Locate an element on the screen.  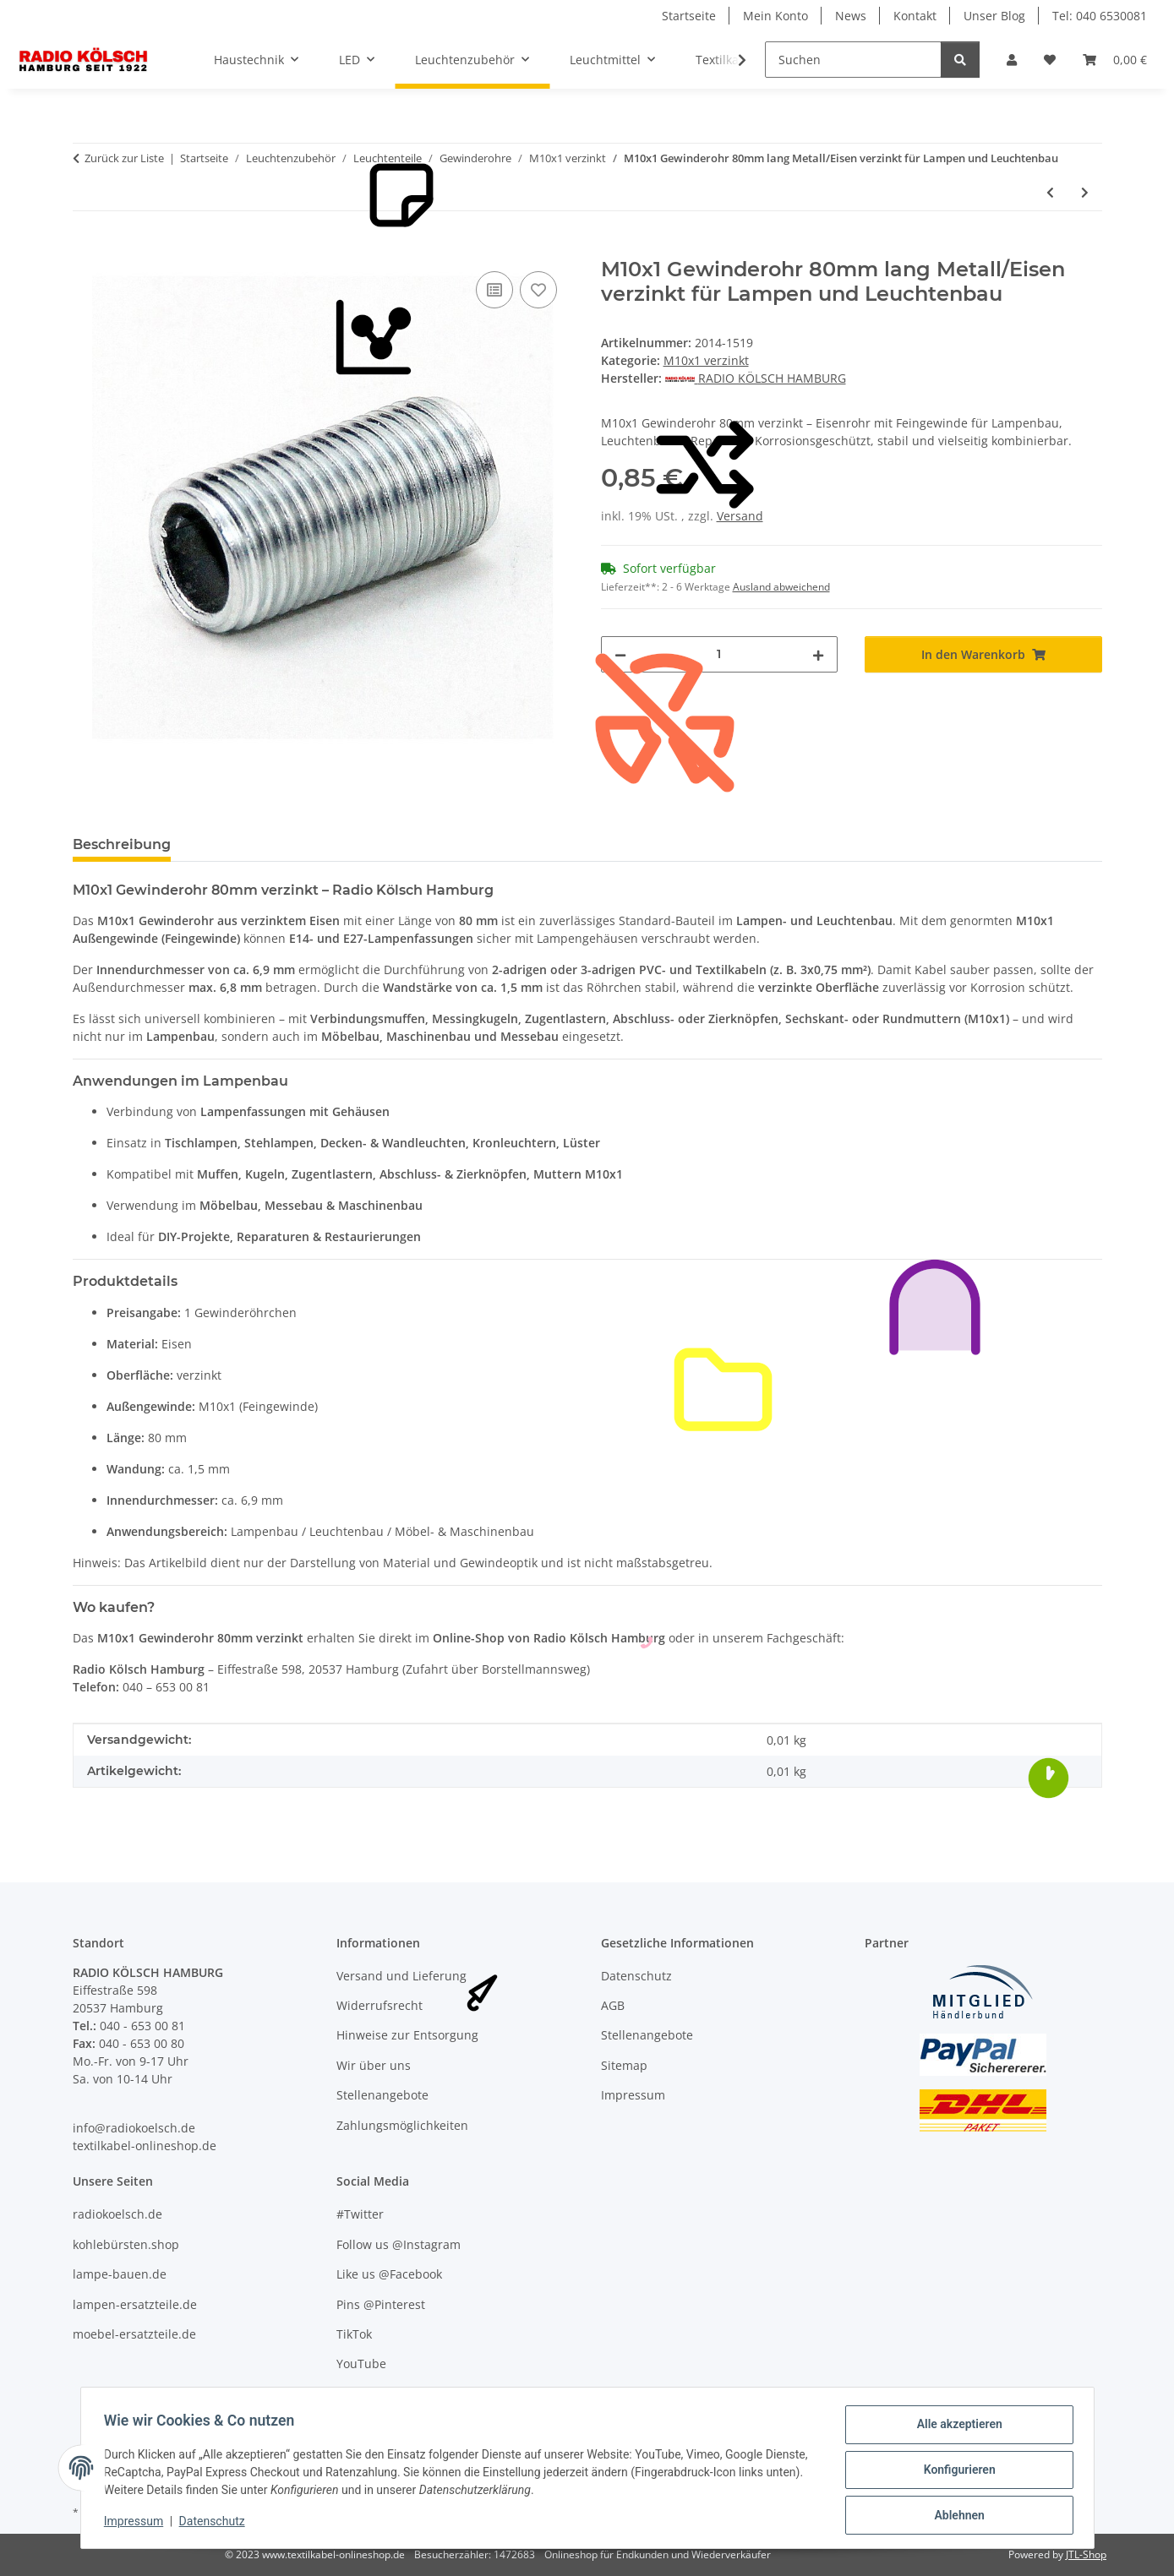
indicates clear or dry weather conditions is located at coordinates (482, 1991).